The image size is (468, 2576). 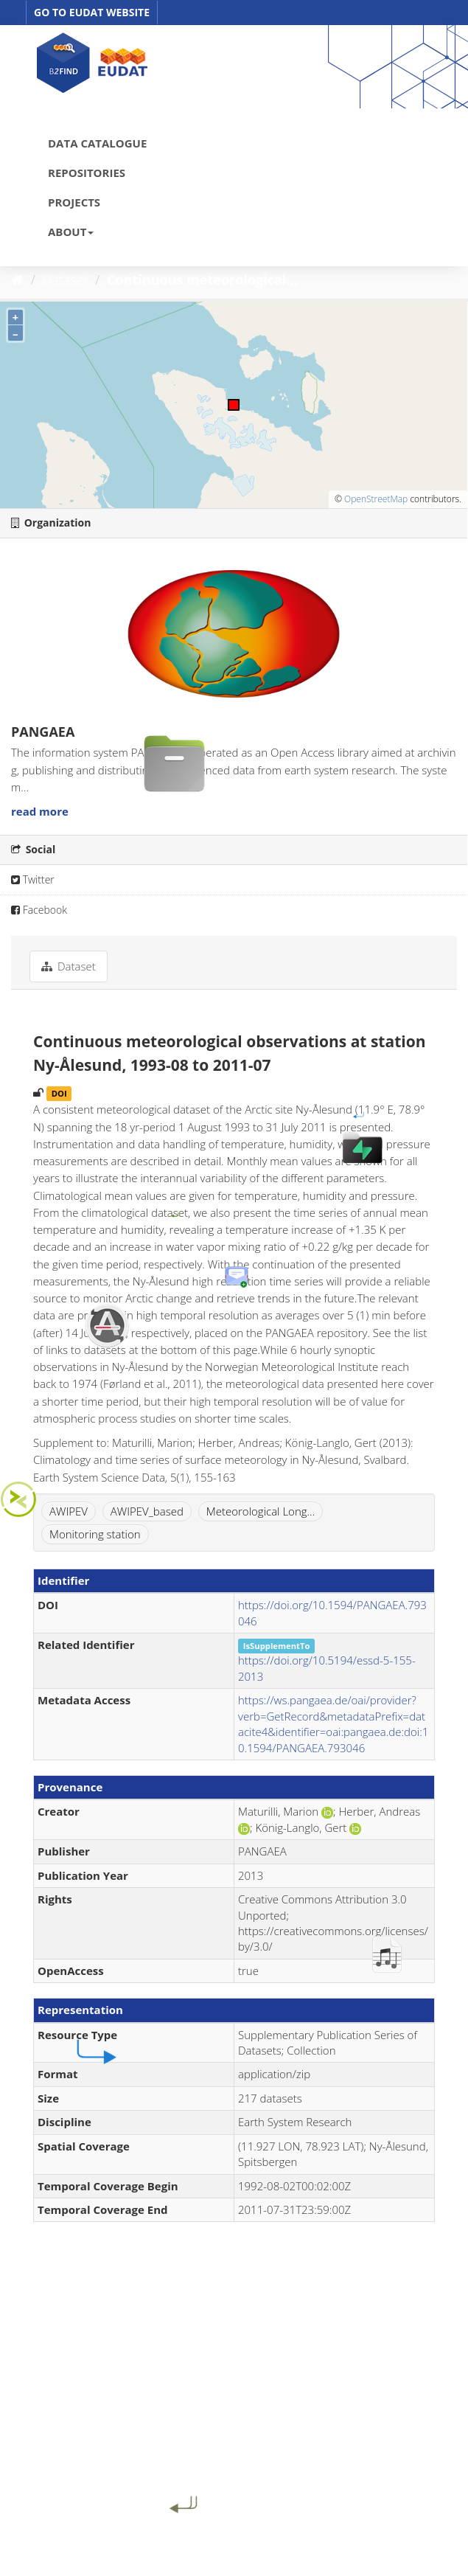 What do you see at coordinates (183, 2504) in the screenshot?
I see `reply to all recipients of an email` at bounding box center [183, 2504].